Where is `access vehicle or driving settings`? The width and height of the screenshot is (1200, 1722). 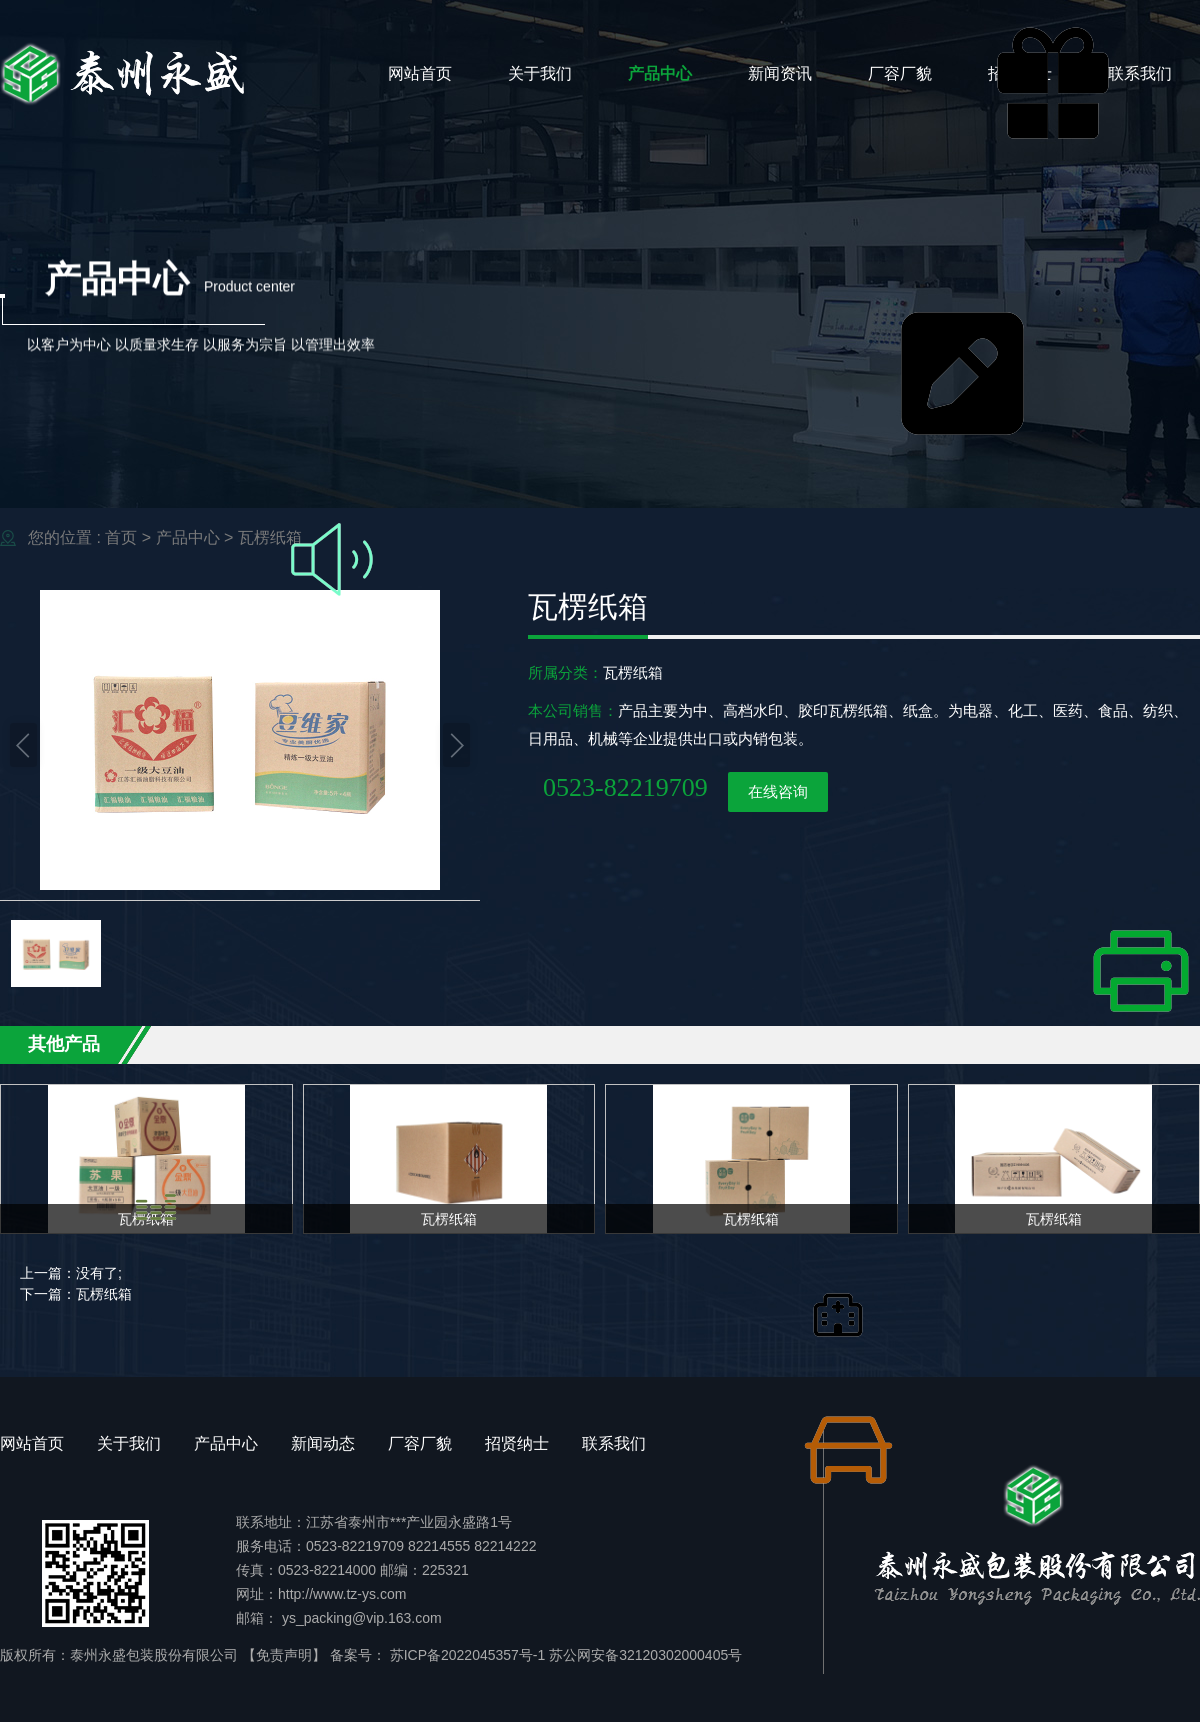
access vehicle or driving settings is located at coordinates (848, 1451).